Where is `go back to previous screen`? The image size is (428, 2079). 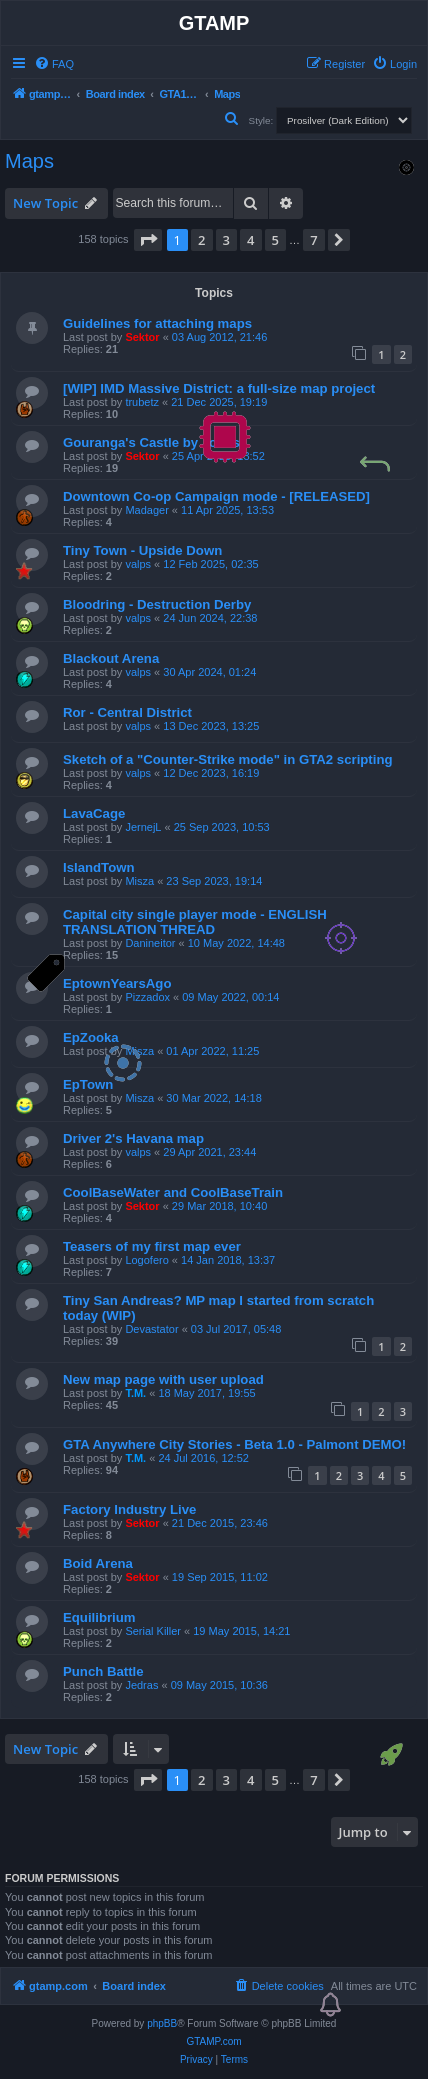 go back to previous screen is located at coordinates (375, 464).